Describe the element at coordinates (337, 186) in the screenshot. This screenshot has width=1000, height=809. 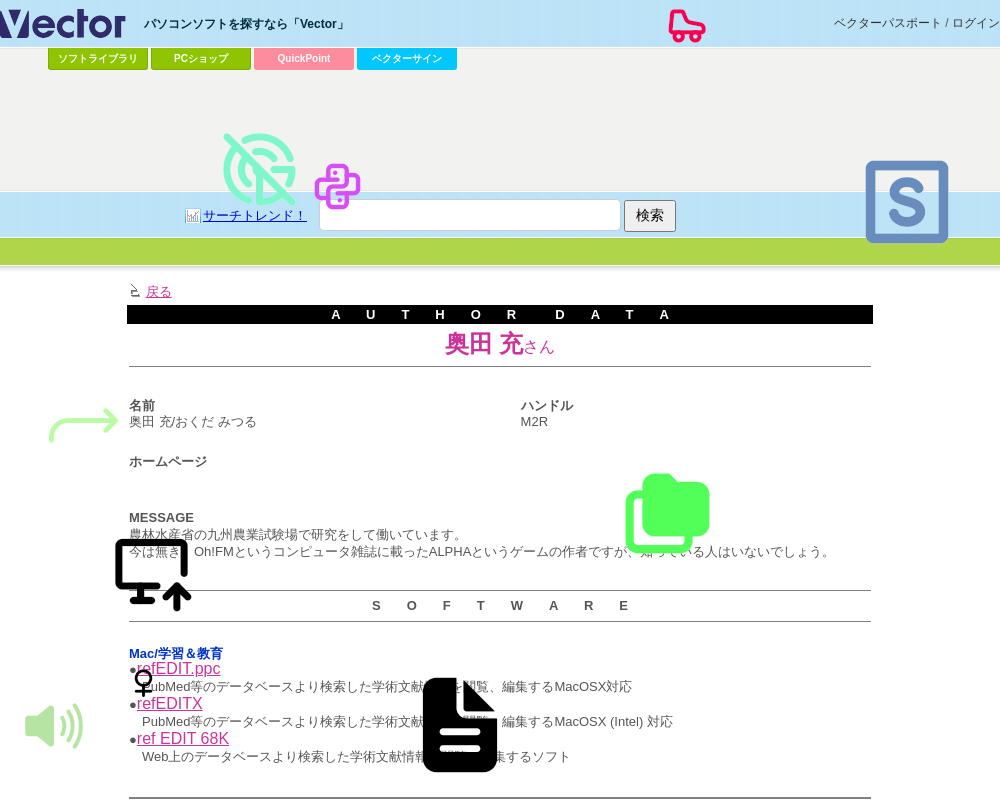
I see `indicates python programming language` at that location.